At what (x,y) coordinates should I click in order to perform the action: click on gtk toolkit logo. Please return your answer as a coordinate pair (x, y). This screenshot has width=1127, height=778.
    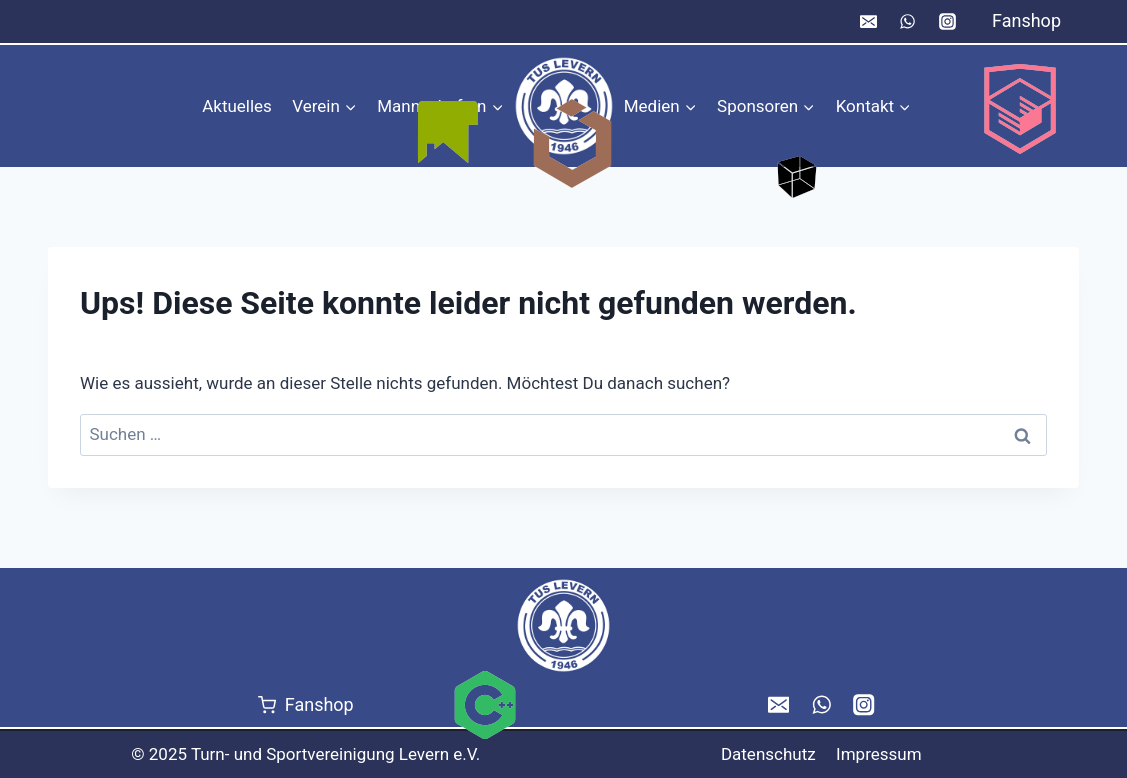
    Looking at the image, I should click on (797, 177).